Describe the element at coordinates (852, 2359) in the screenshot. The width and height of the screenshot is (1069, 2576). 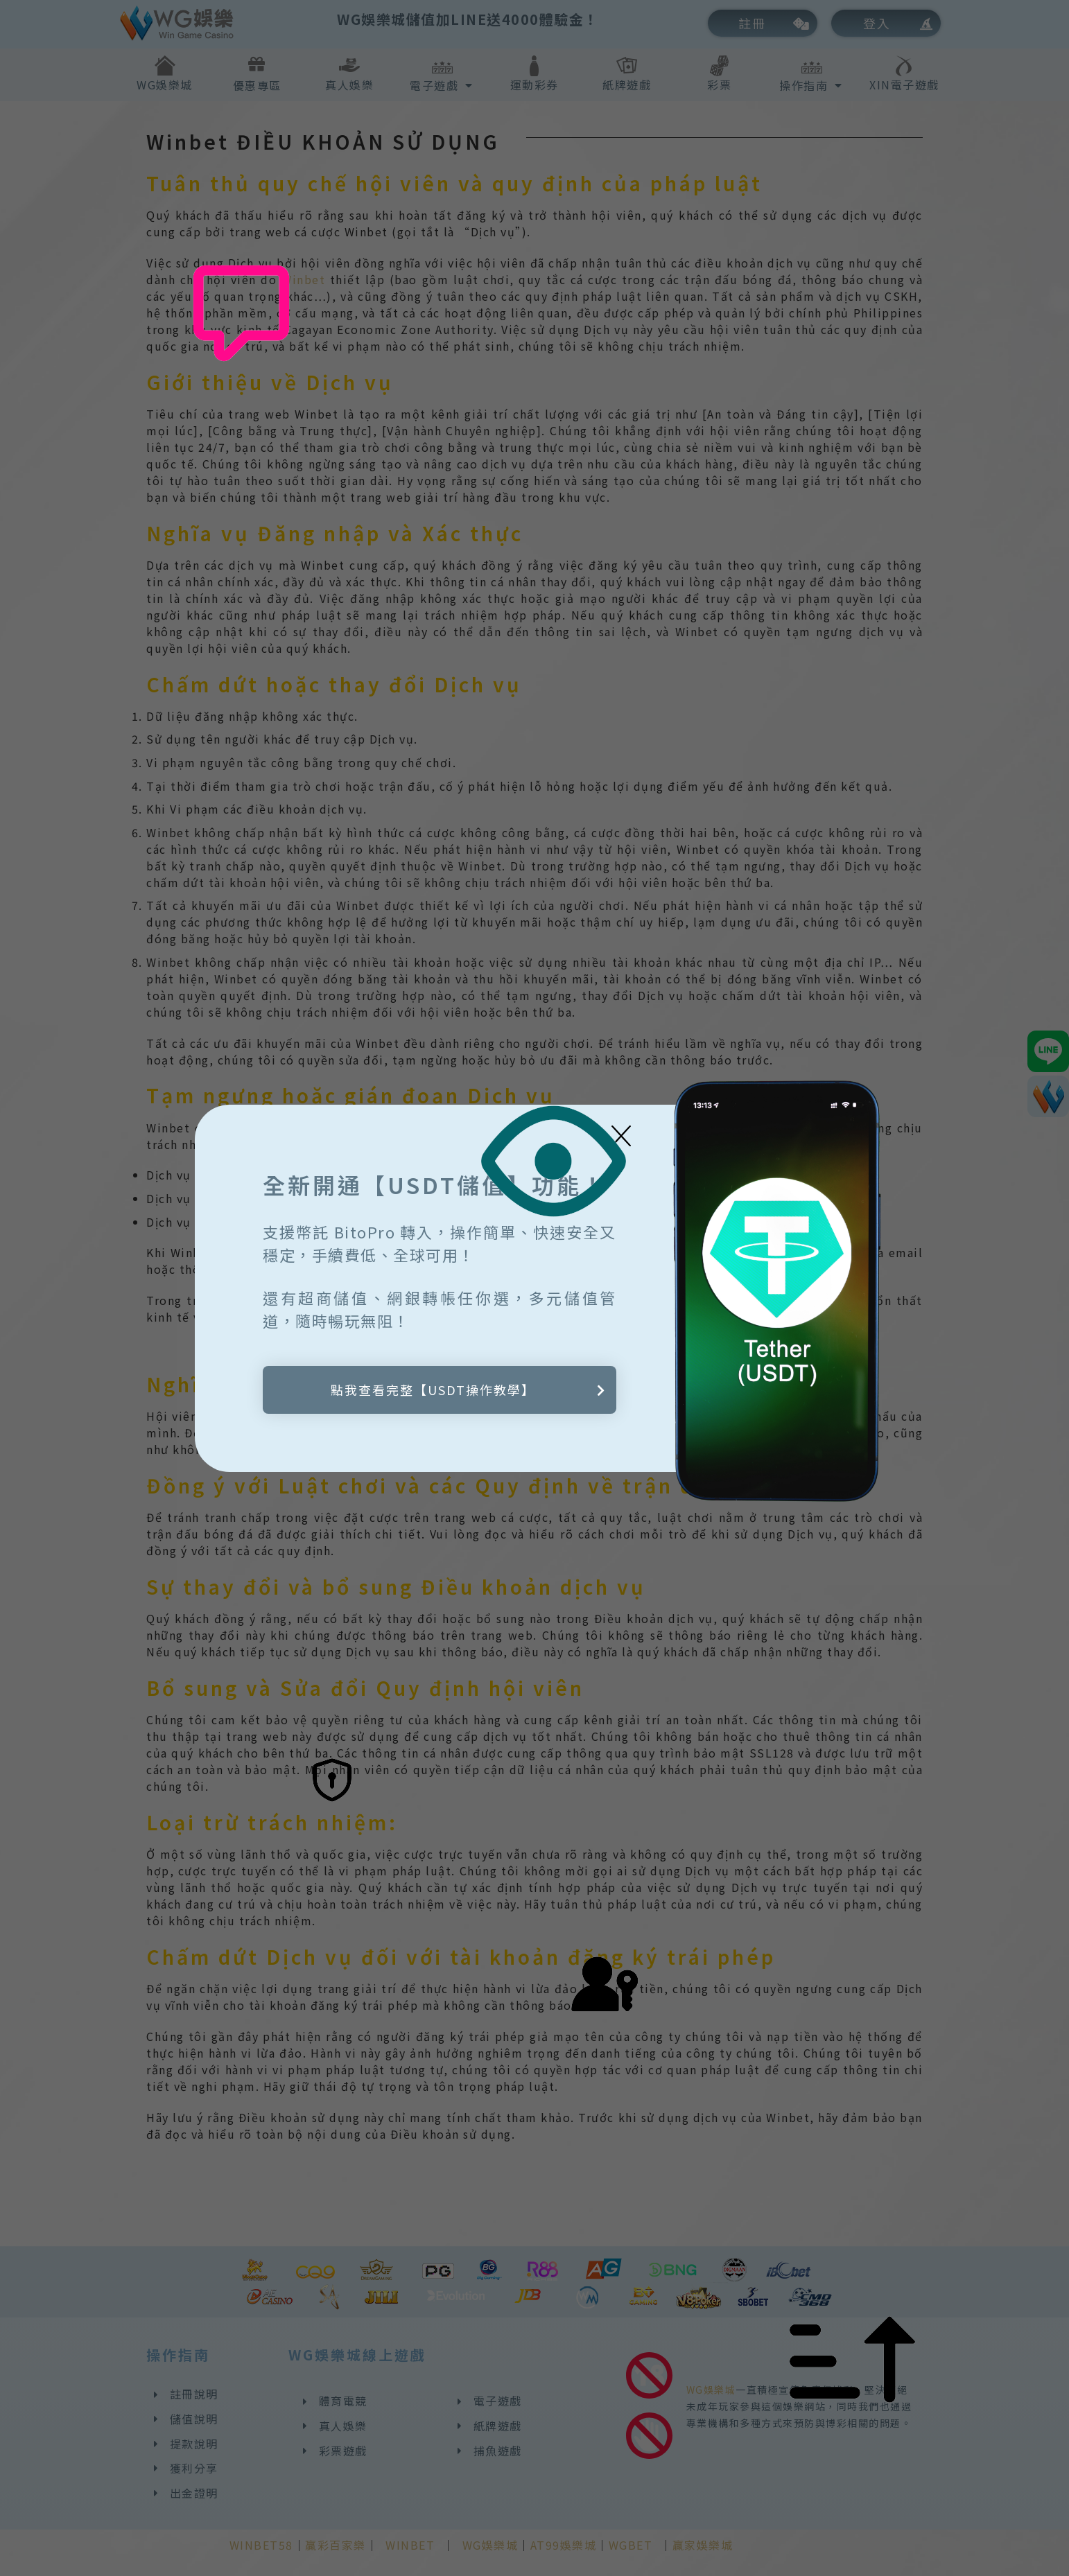
I see `sort items in ascending order` at that location.